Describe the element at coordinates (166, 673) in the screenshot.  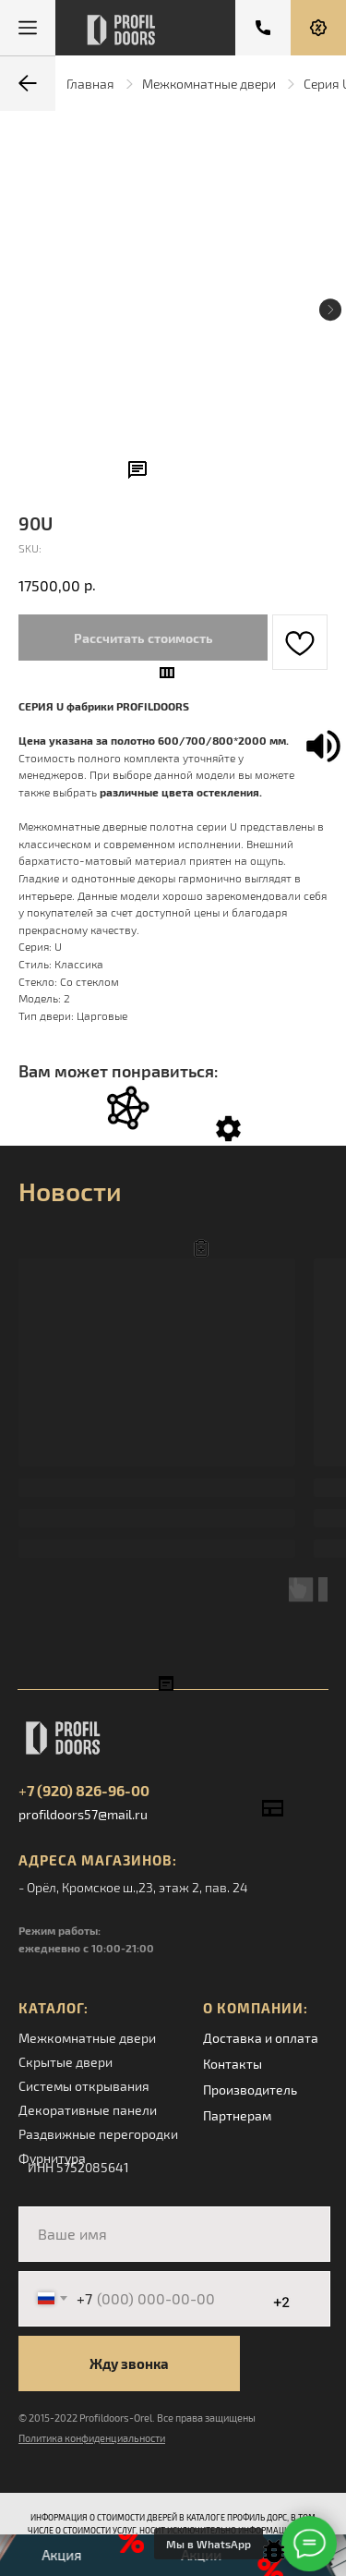
I see `switch to column view layout` at that location.